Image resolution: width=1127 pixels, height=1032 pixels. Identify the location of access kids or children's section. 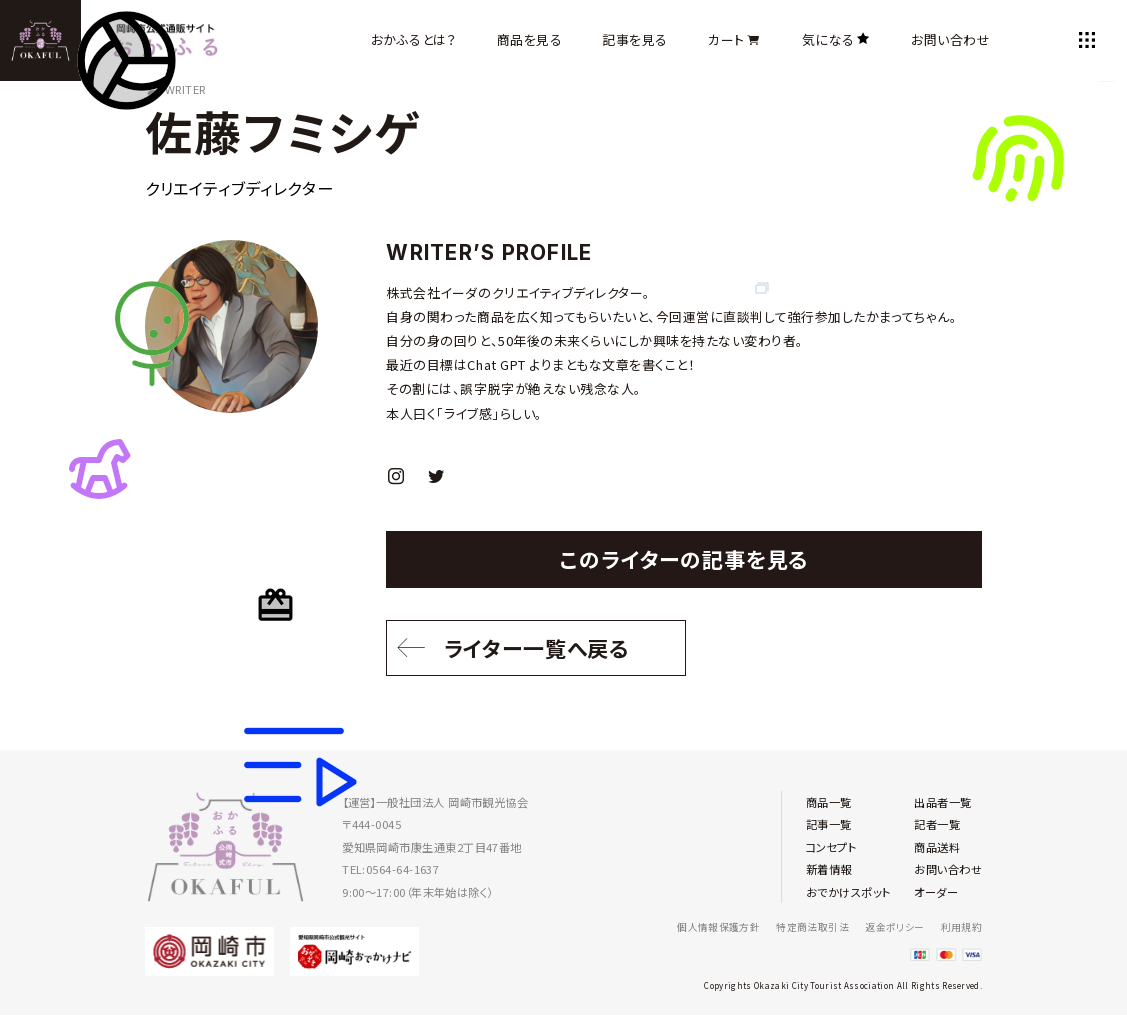
(99, 469).